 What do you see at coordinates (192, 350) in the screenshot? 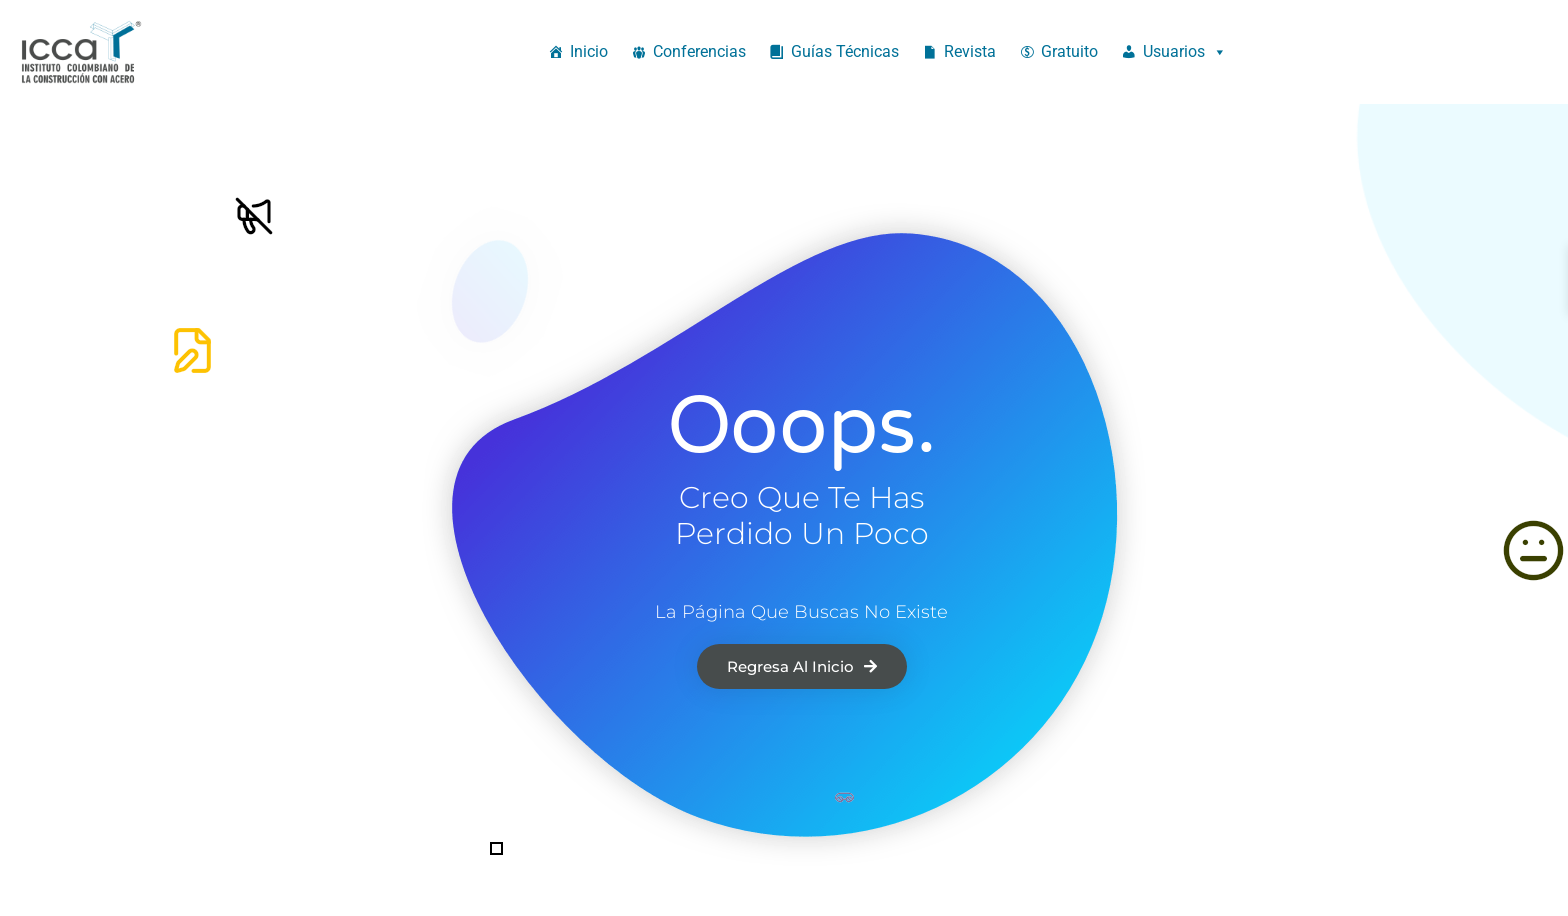
I see `edit this document` at bounding box center [192, 350].